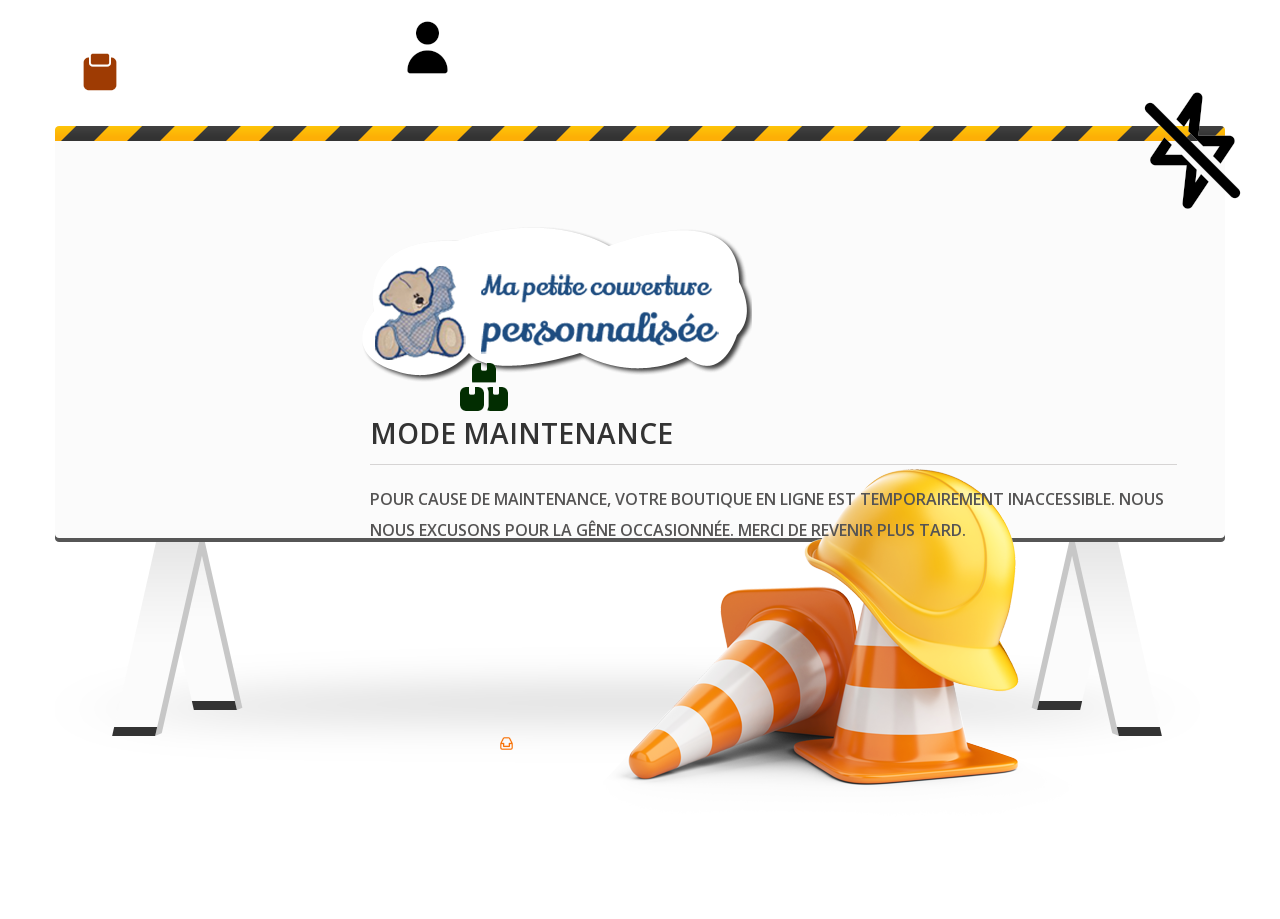 Image resolution: width=1280 pixels, height=919 pixels. Describe the element at coordinates (1192, 150) in the screenshot. I see `disable camera flash` at that location.